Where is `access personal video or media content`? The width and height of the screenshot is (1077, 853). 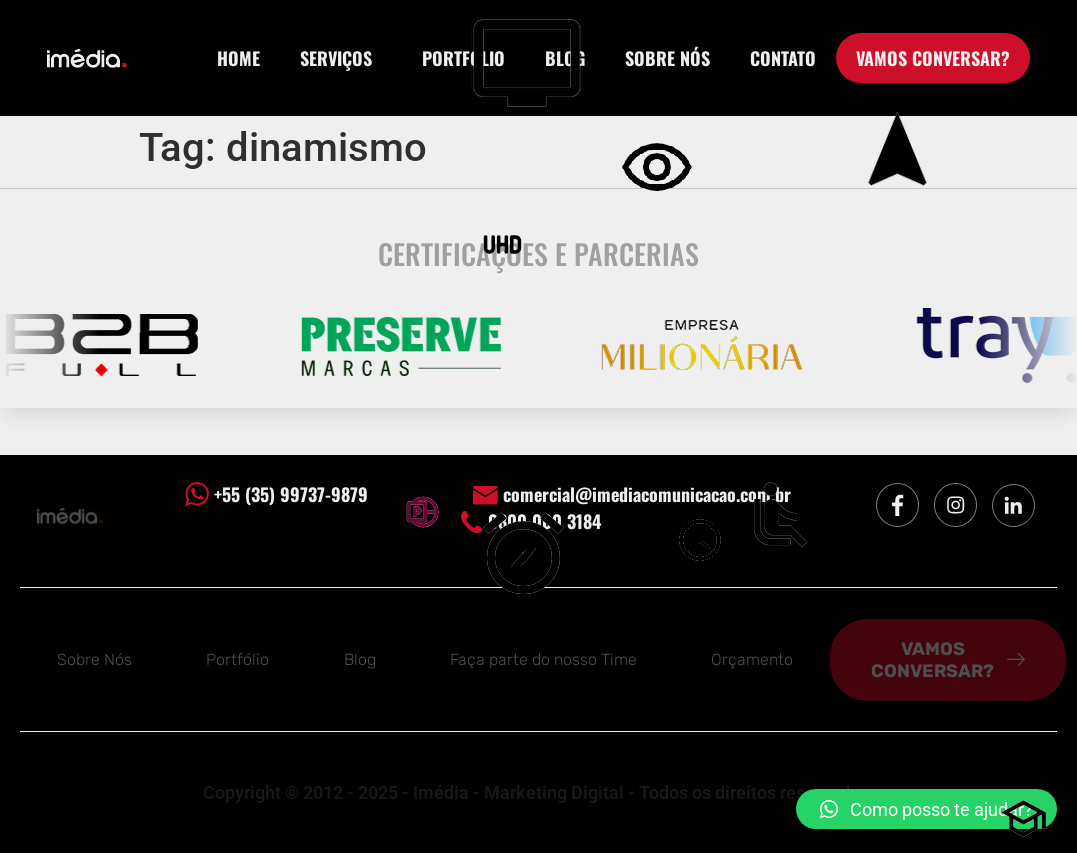
access personal video or media content is located at coordinates (527, 63).